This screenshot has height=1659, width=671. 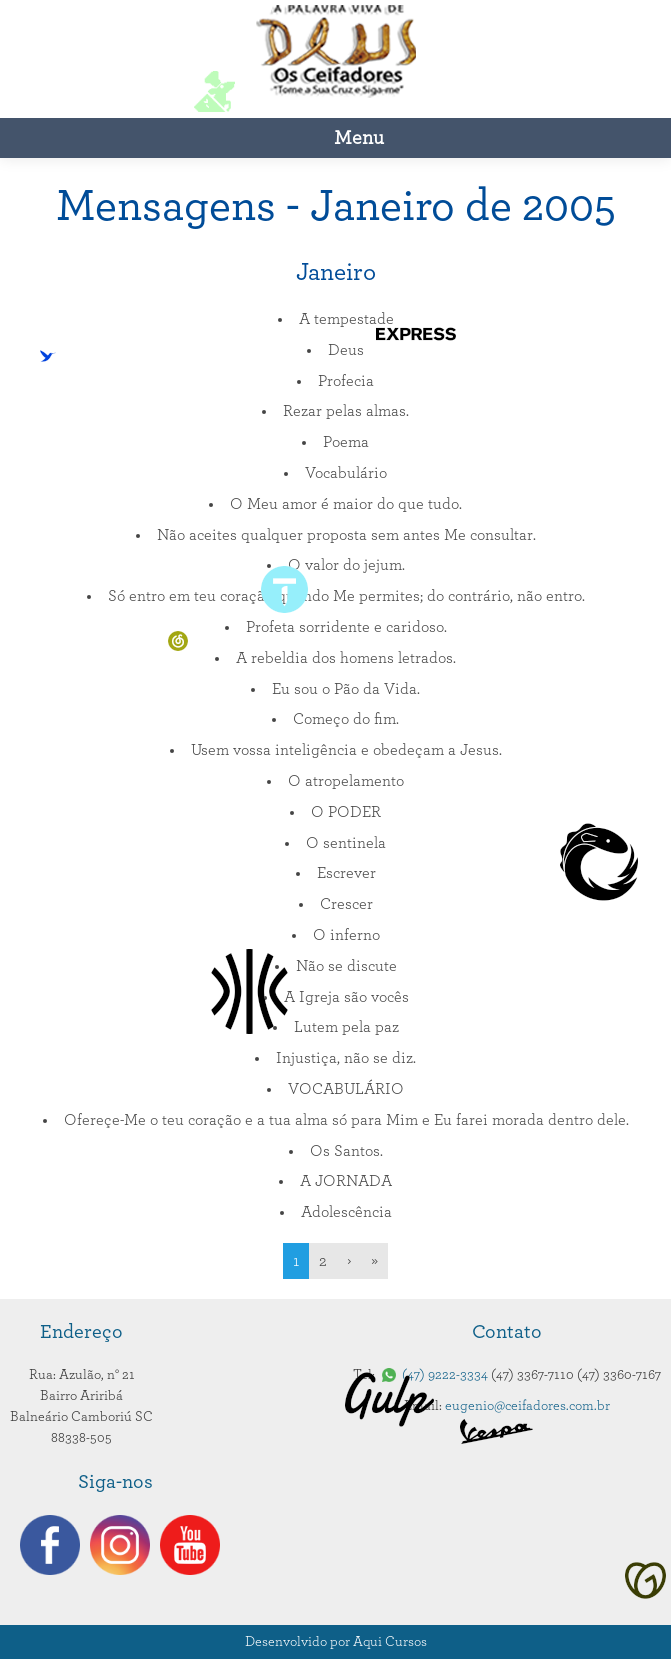 I want to click on visit the Express clothing retailer website, so click(x=416, y=334).